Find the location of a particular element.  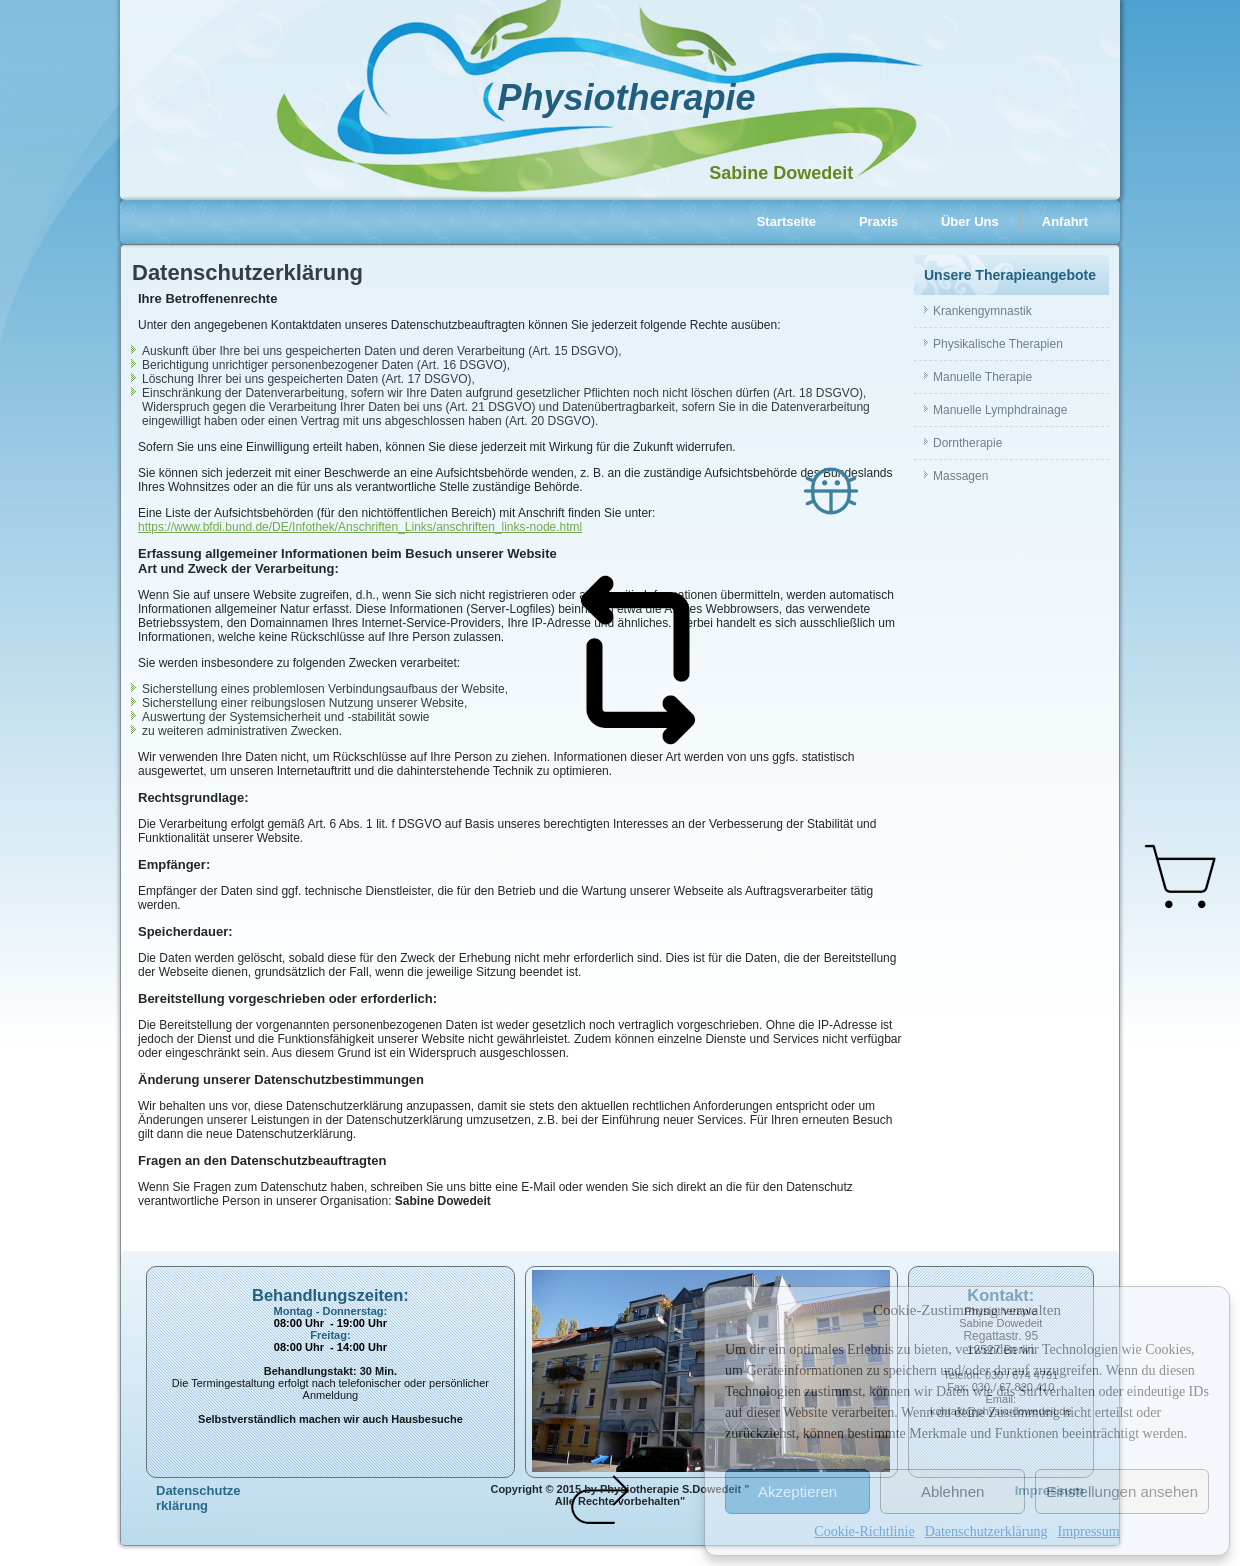

rotate your device orientation is located at coordinates (638, 660).